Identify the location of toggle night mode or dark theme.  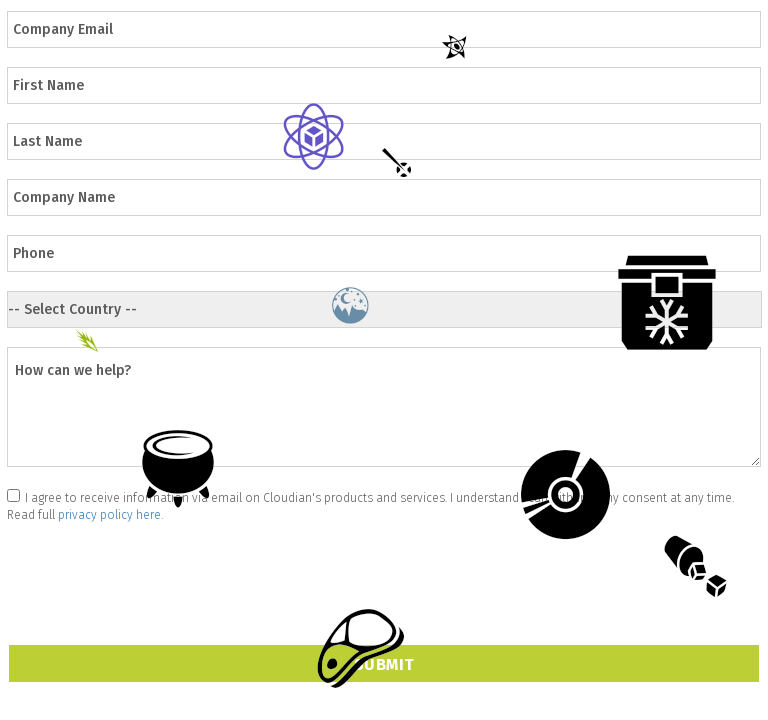
(350, 305).